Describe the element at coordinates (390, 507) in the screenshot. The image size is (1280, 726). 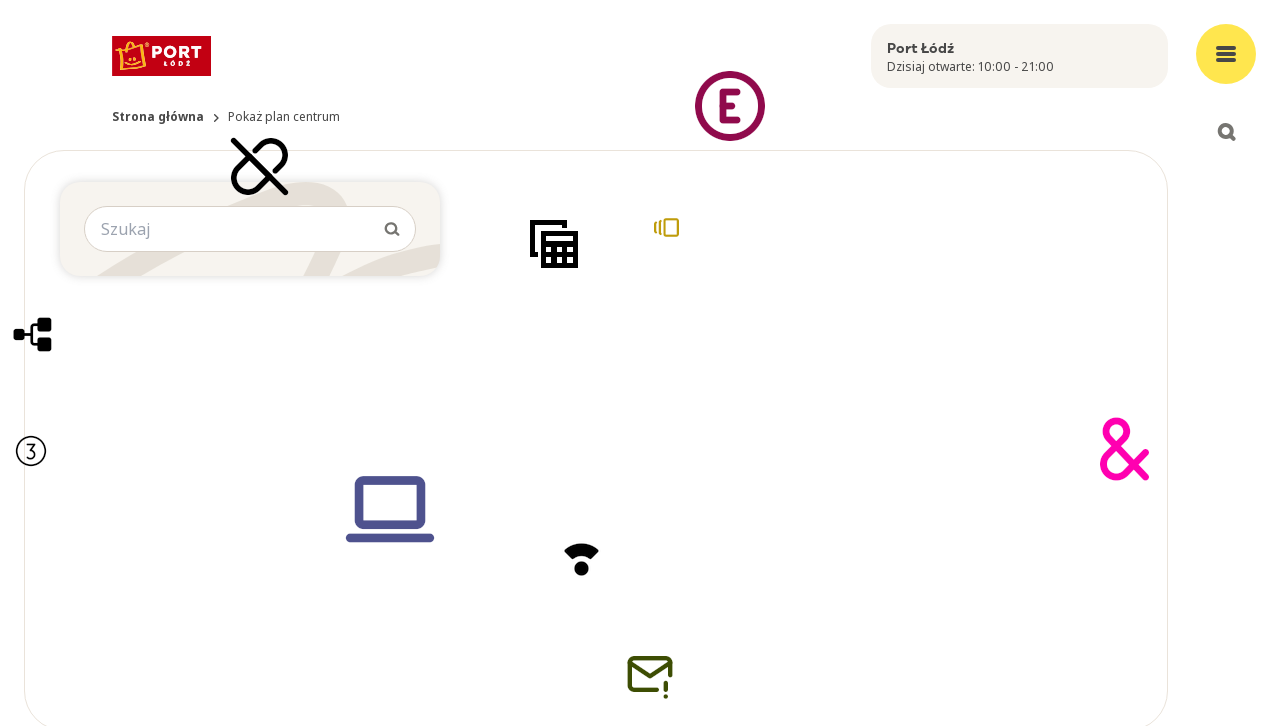
I see `switch to desktop view` at that location.